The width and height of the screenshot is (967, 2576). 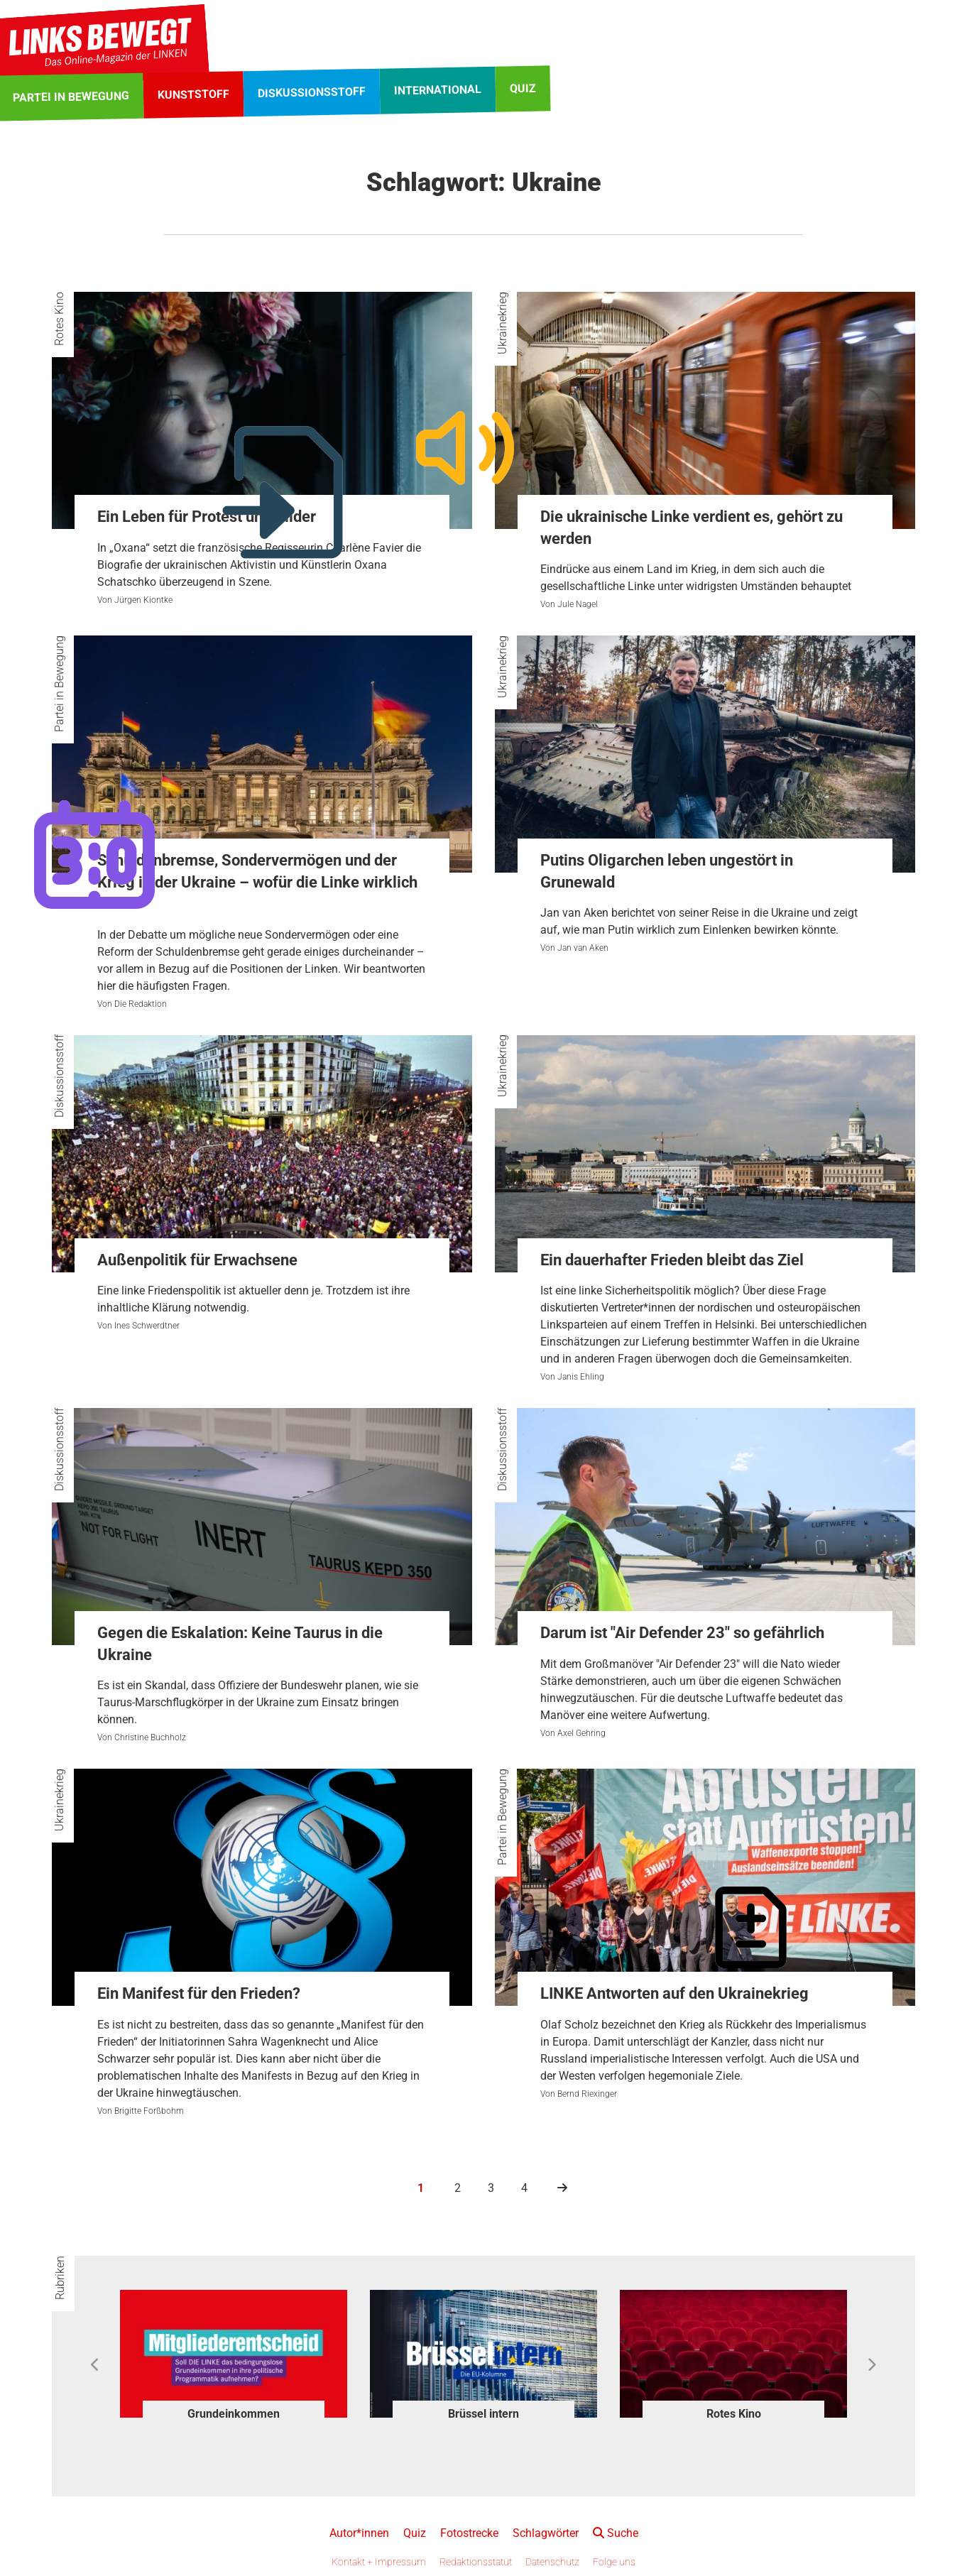 I want to click on view file differences or changes, so click(x=750, y=1927).